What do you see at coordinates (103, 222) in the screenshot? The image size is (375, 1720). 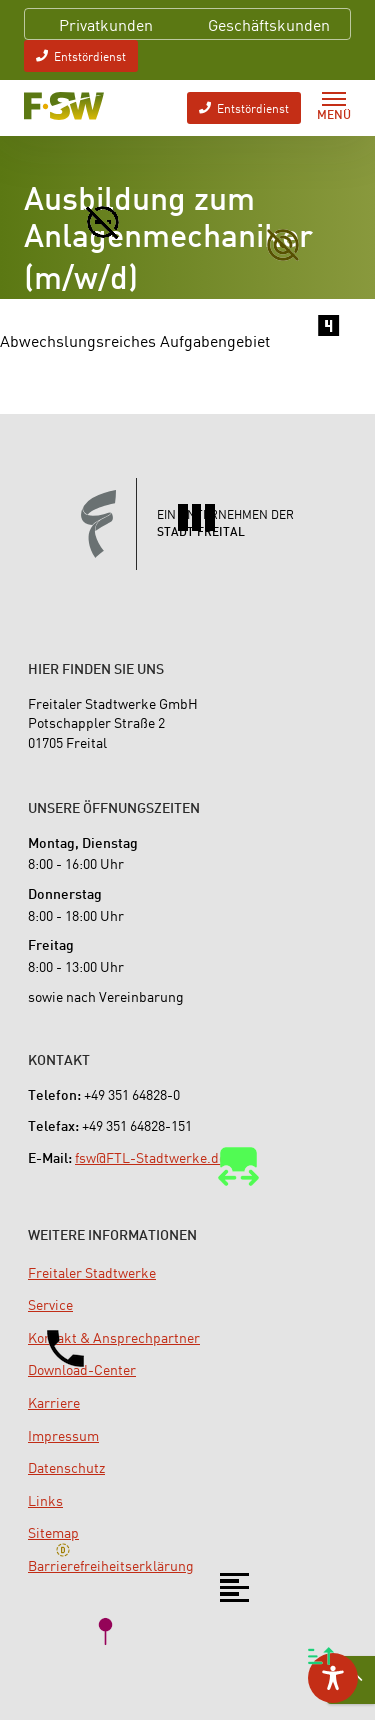 I see `do not disturb mode is disabled` at bounding box center [103, 222].